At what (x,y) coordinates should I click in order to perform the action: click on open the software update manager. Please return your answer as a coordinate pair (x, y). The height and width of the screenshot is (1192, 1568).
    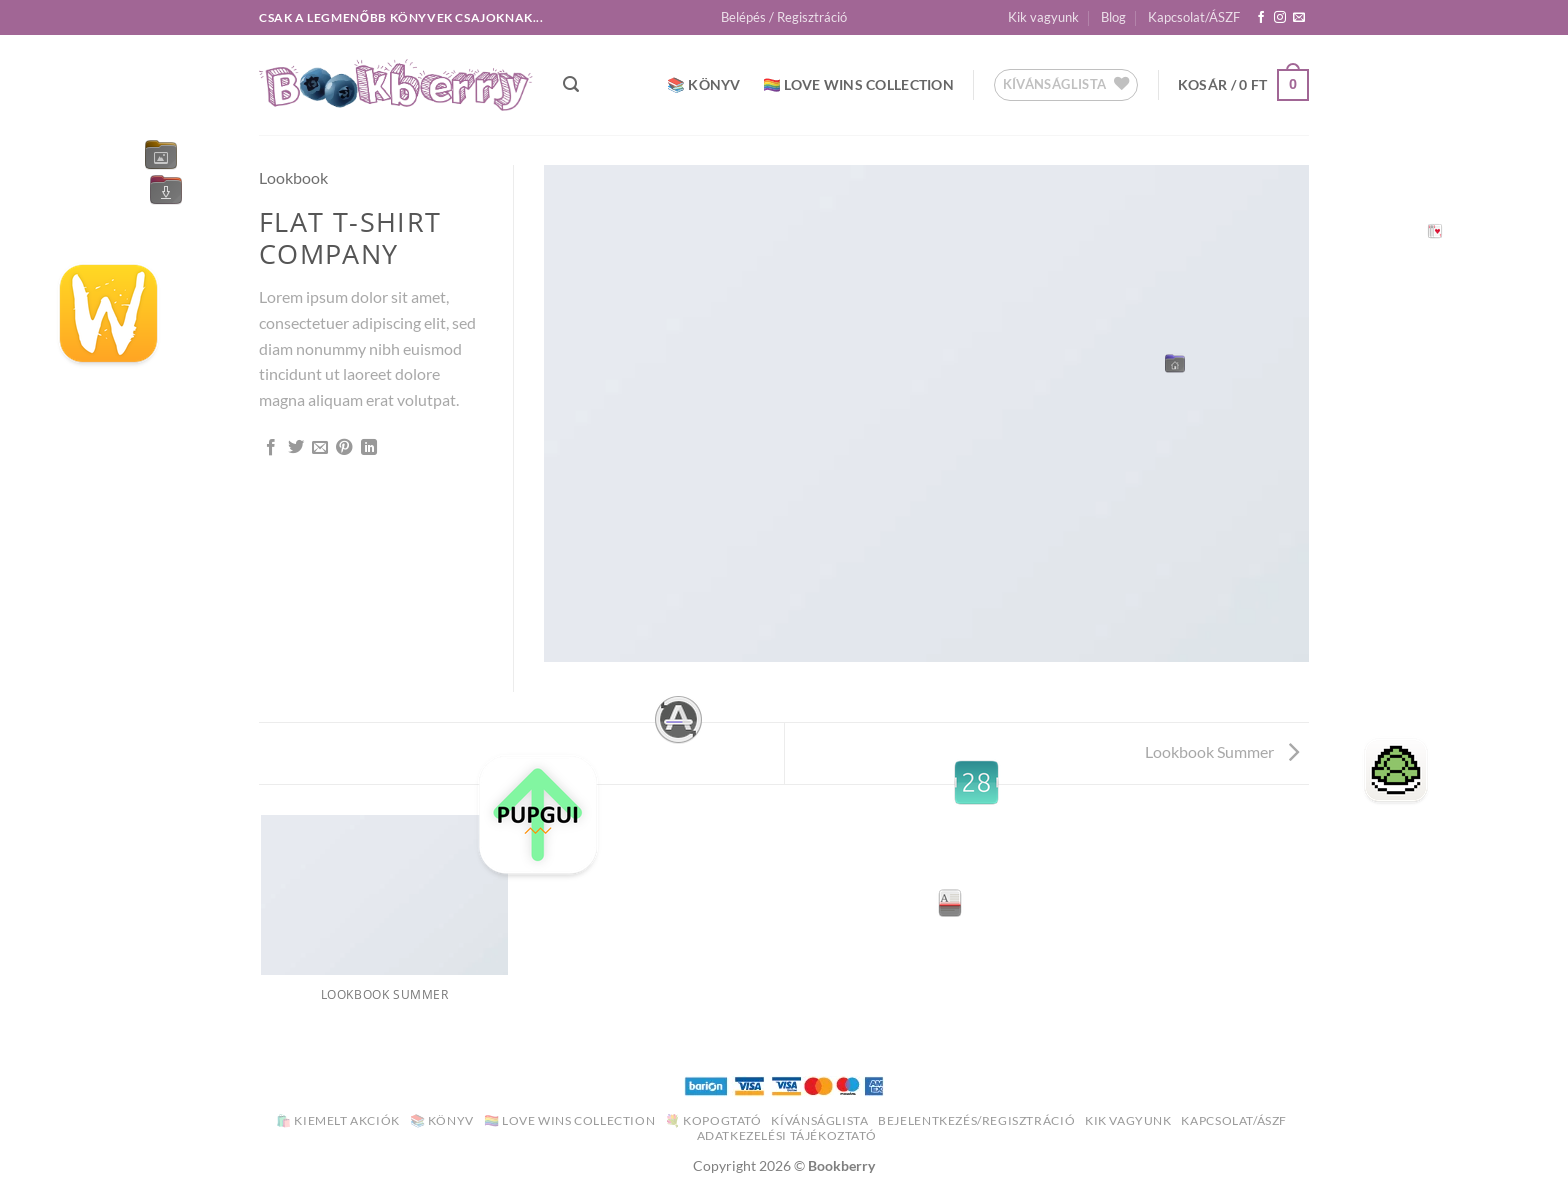
    Looking at the image, I should click on (678, 719).